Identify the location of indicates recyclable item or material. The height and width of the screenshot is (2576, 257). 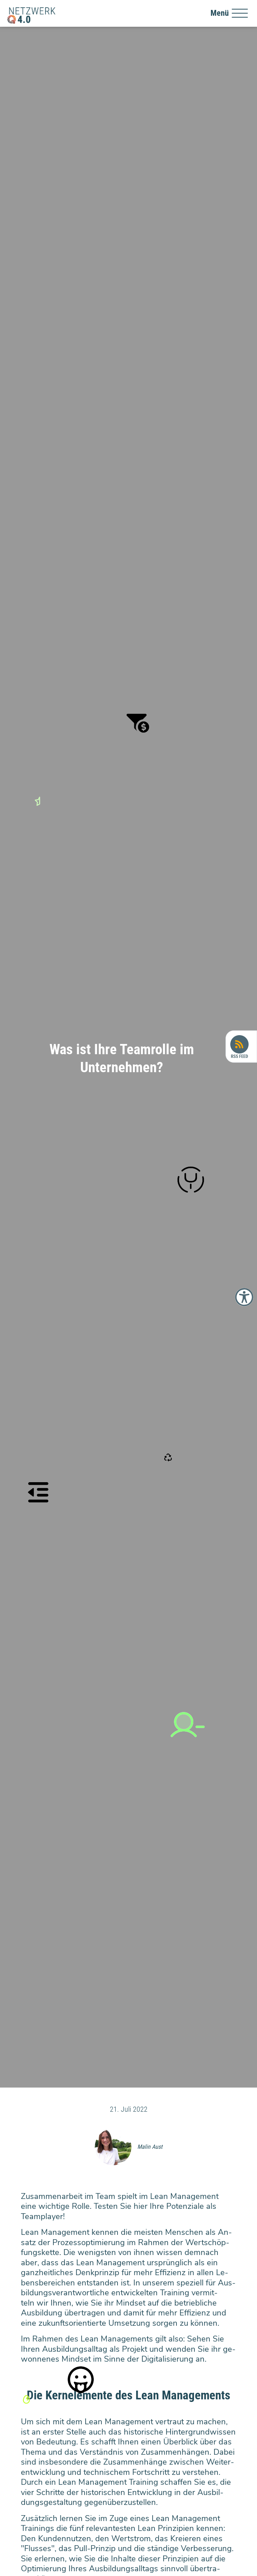
(168, 1457).